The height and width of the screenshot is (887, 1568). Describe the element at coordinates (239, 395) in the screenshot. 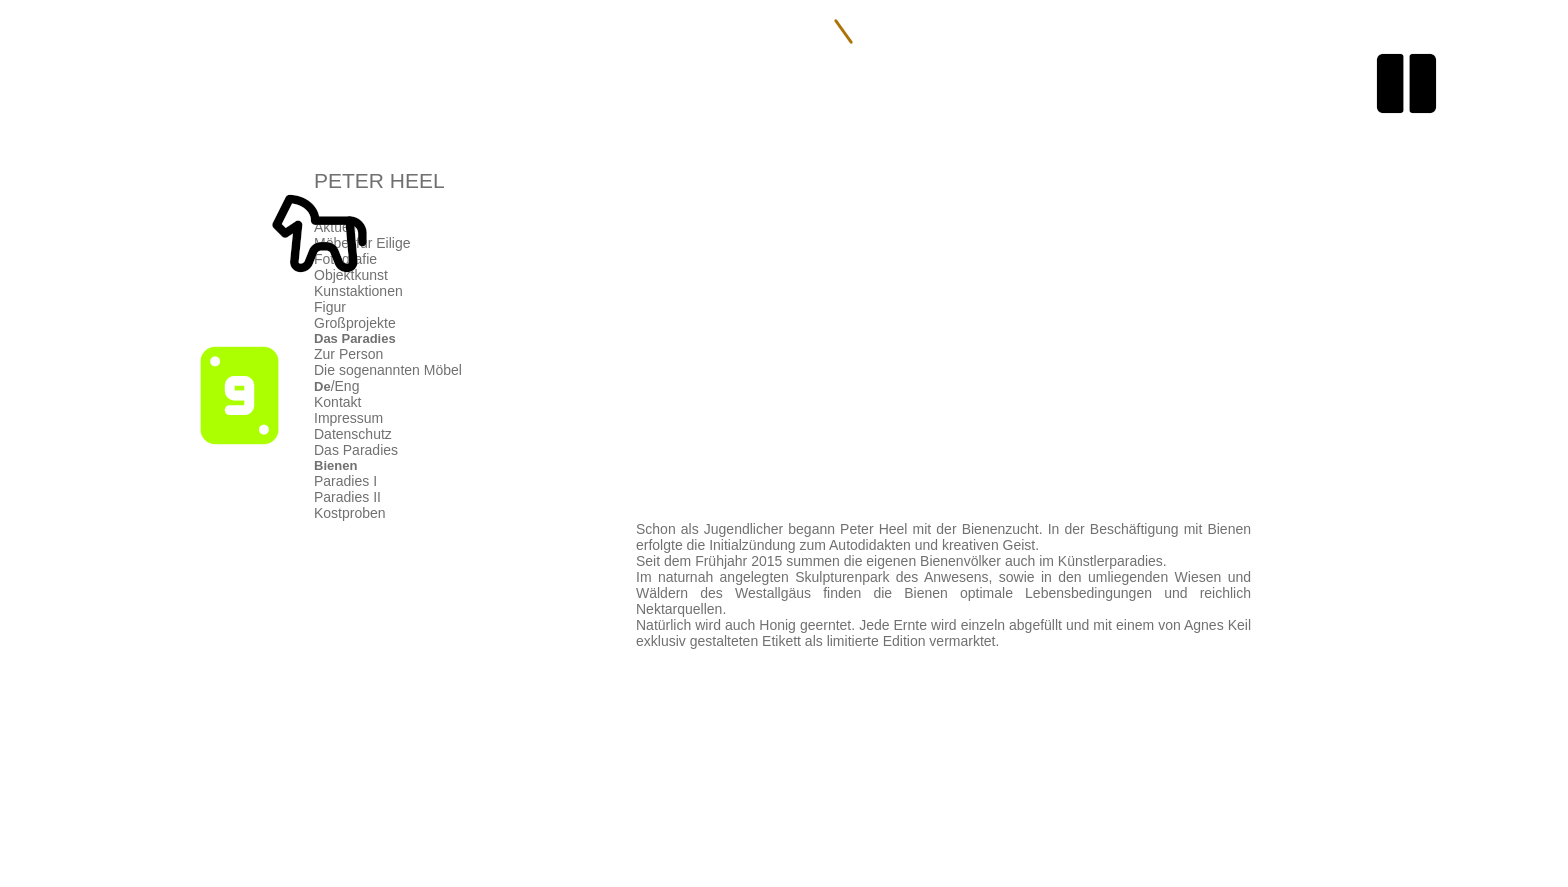

I see `play the 9 card in a card game` at that location.